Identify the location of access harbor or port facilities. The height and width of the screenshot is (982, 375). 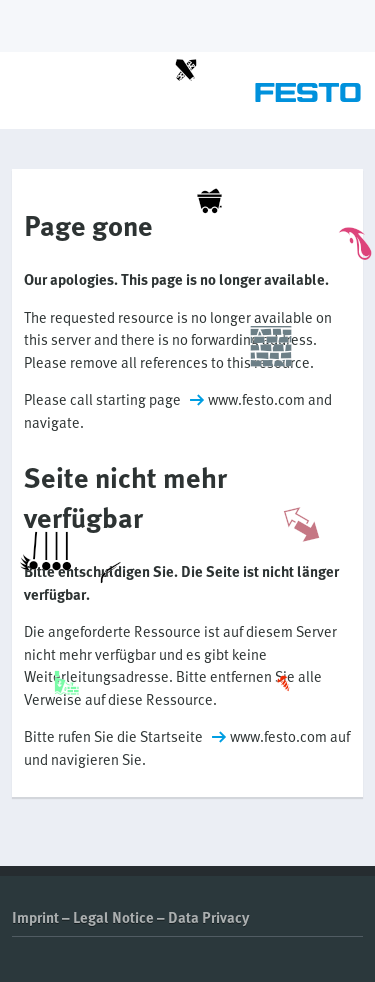
(67, 683).